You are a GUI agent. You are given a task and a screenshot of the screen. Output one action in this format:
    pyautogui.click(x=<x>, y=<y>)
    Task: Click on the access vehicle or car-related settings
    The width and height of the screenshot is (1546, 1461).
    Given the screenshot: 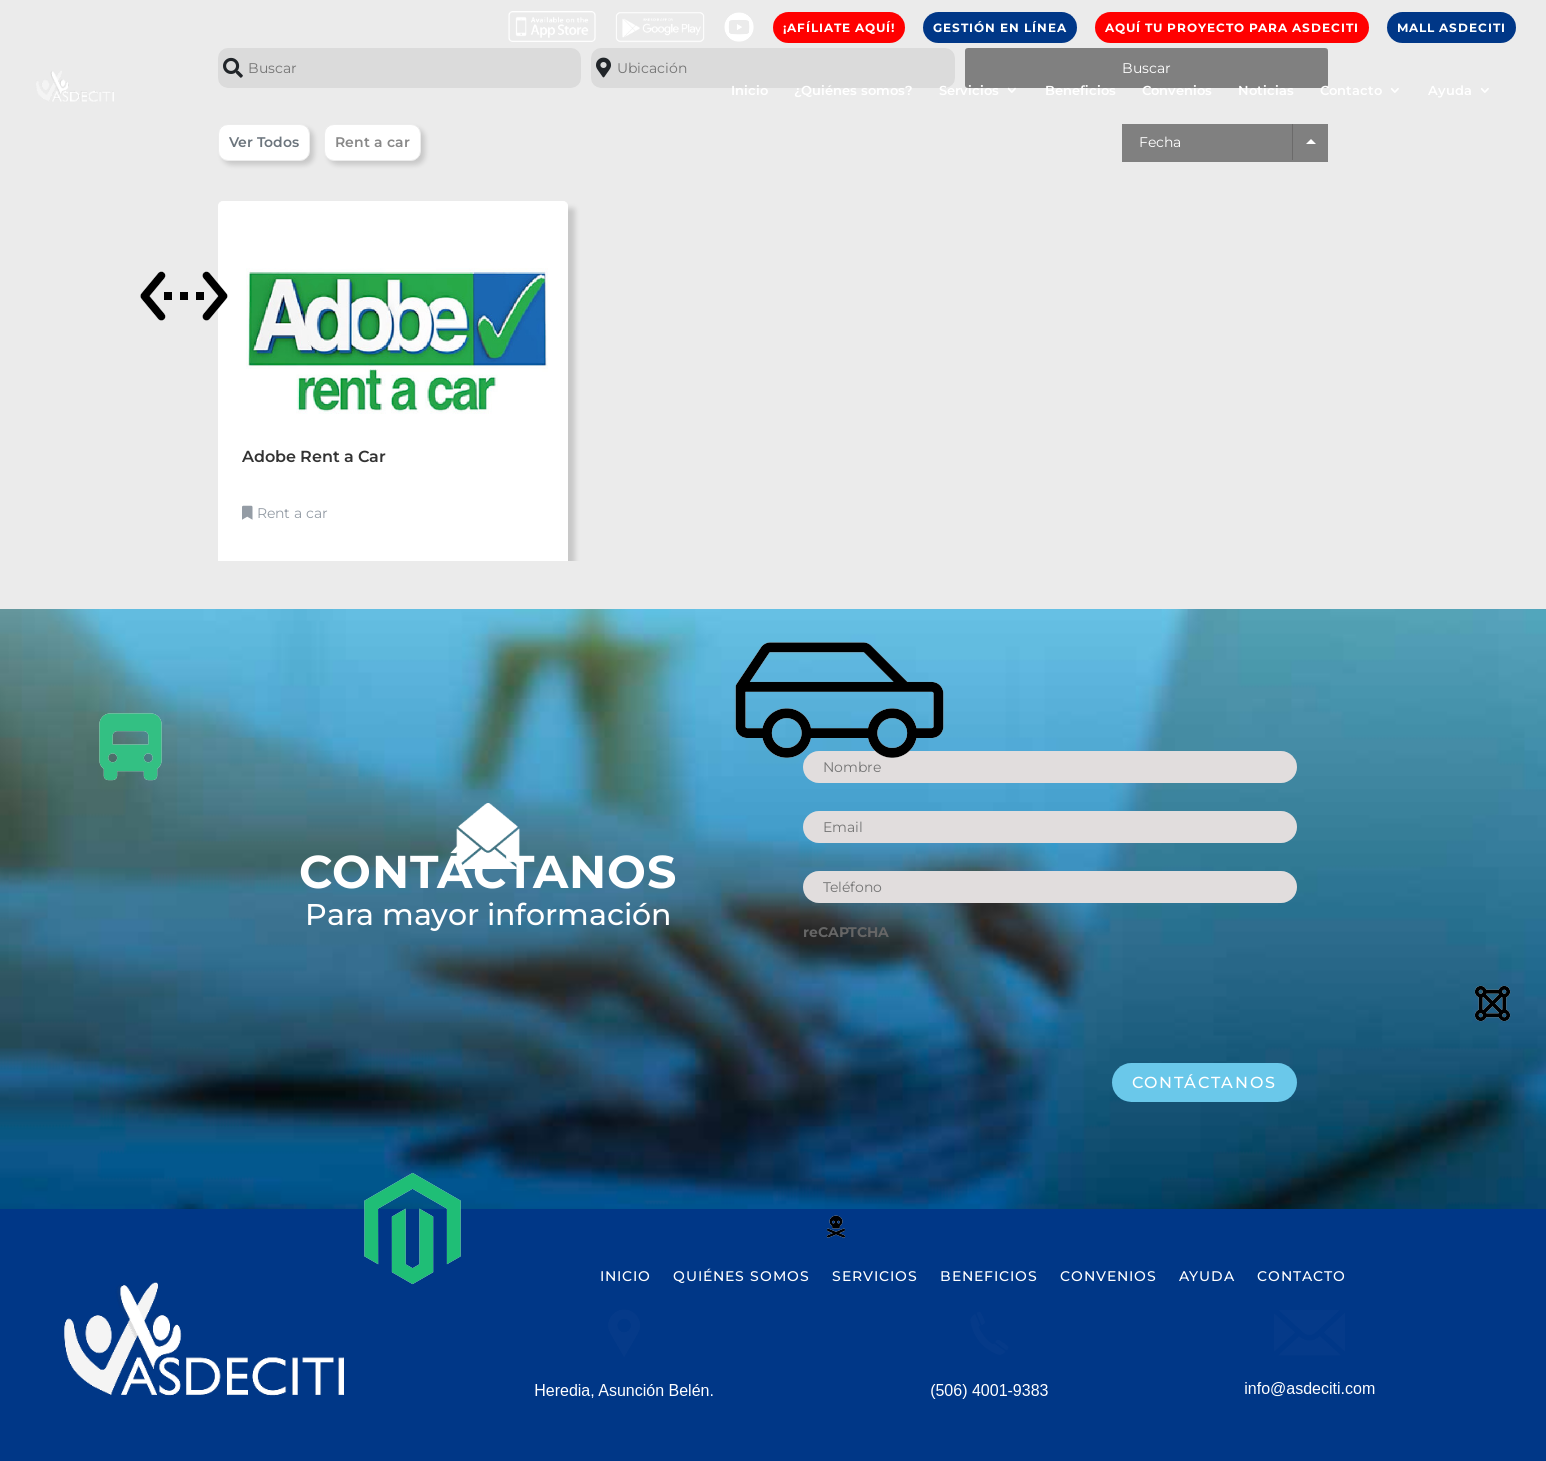 What is the action you would take?
    pyautogui.click(x=839, y=693)
    